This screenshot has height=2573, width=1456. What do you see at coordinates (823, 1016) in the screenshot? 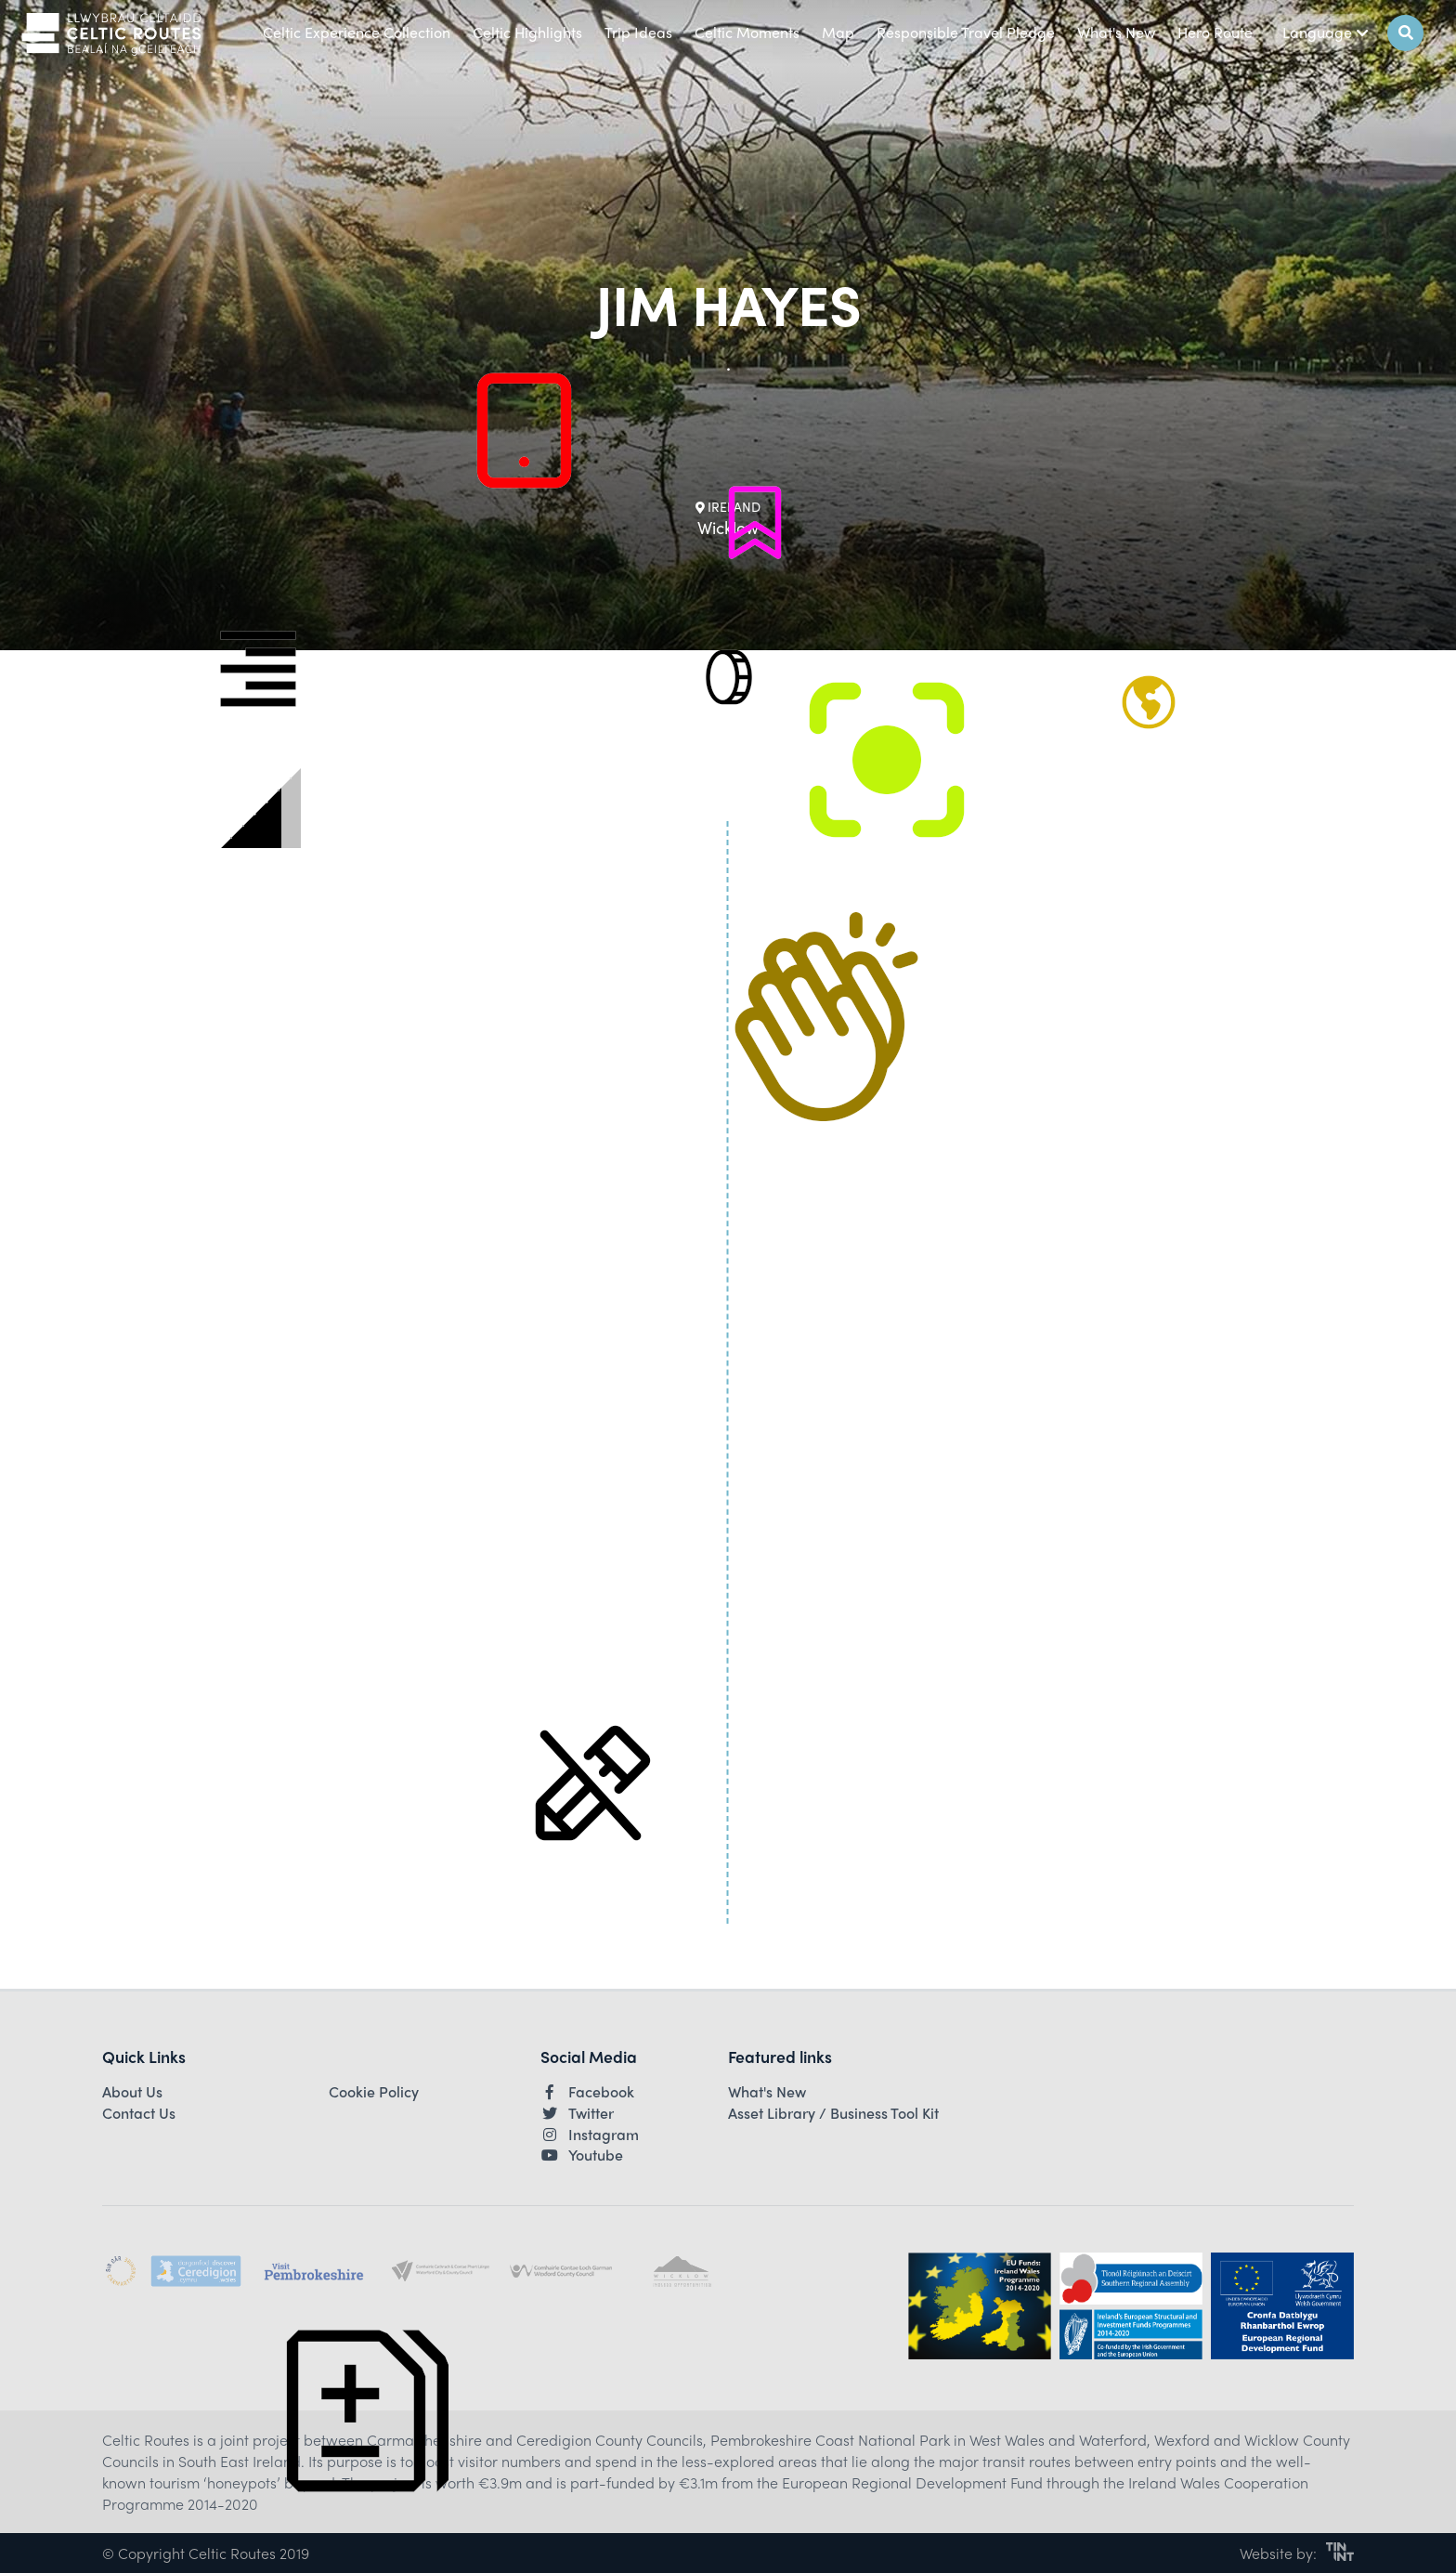
I see `applaud or show appreciation` at bounding box center [823, 1016].